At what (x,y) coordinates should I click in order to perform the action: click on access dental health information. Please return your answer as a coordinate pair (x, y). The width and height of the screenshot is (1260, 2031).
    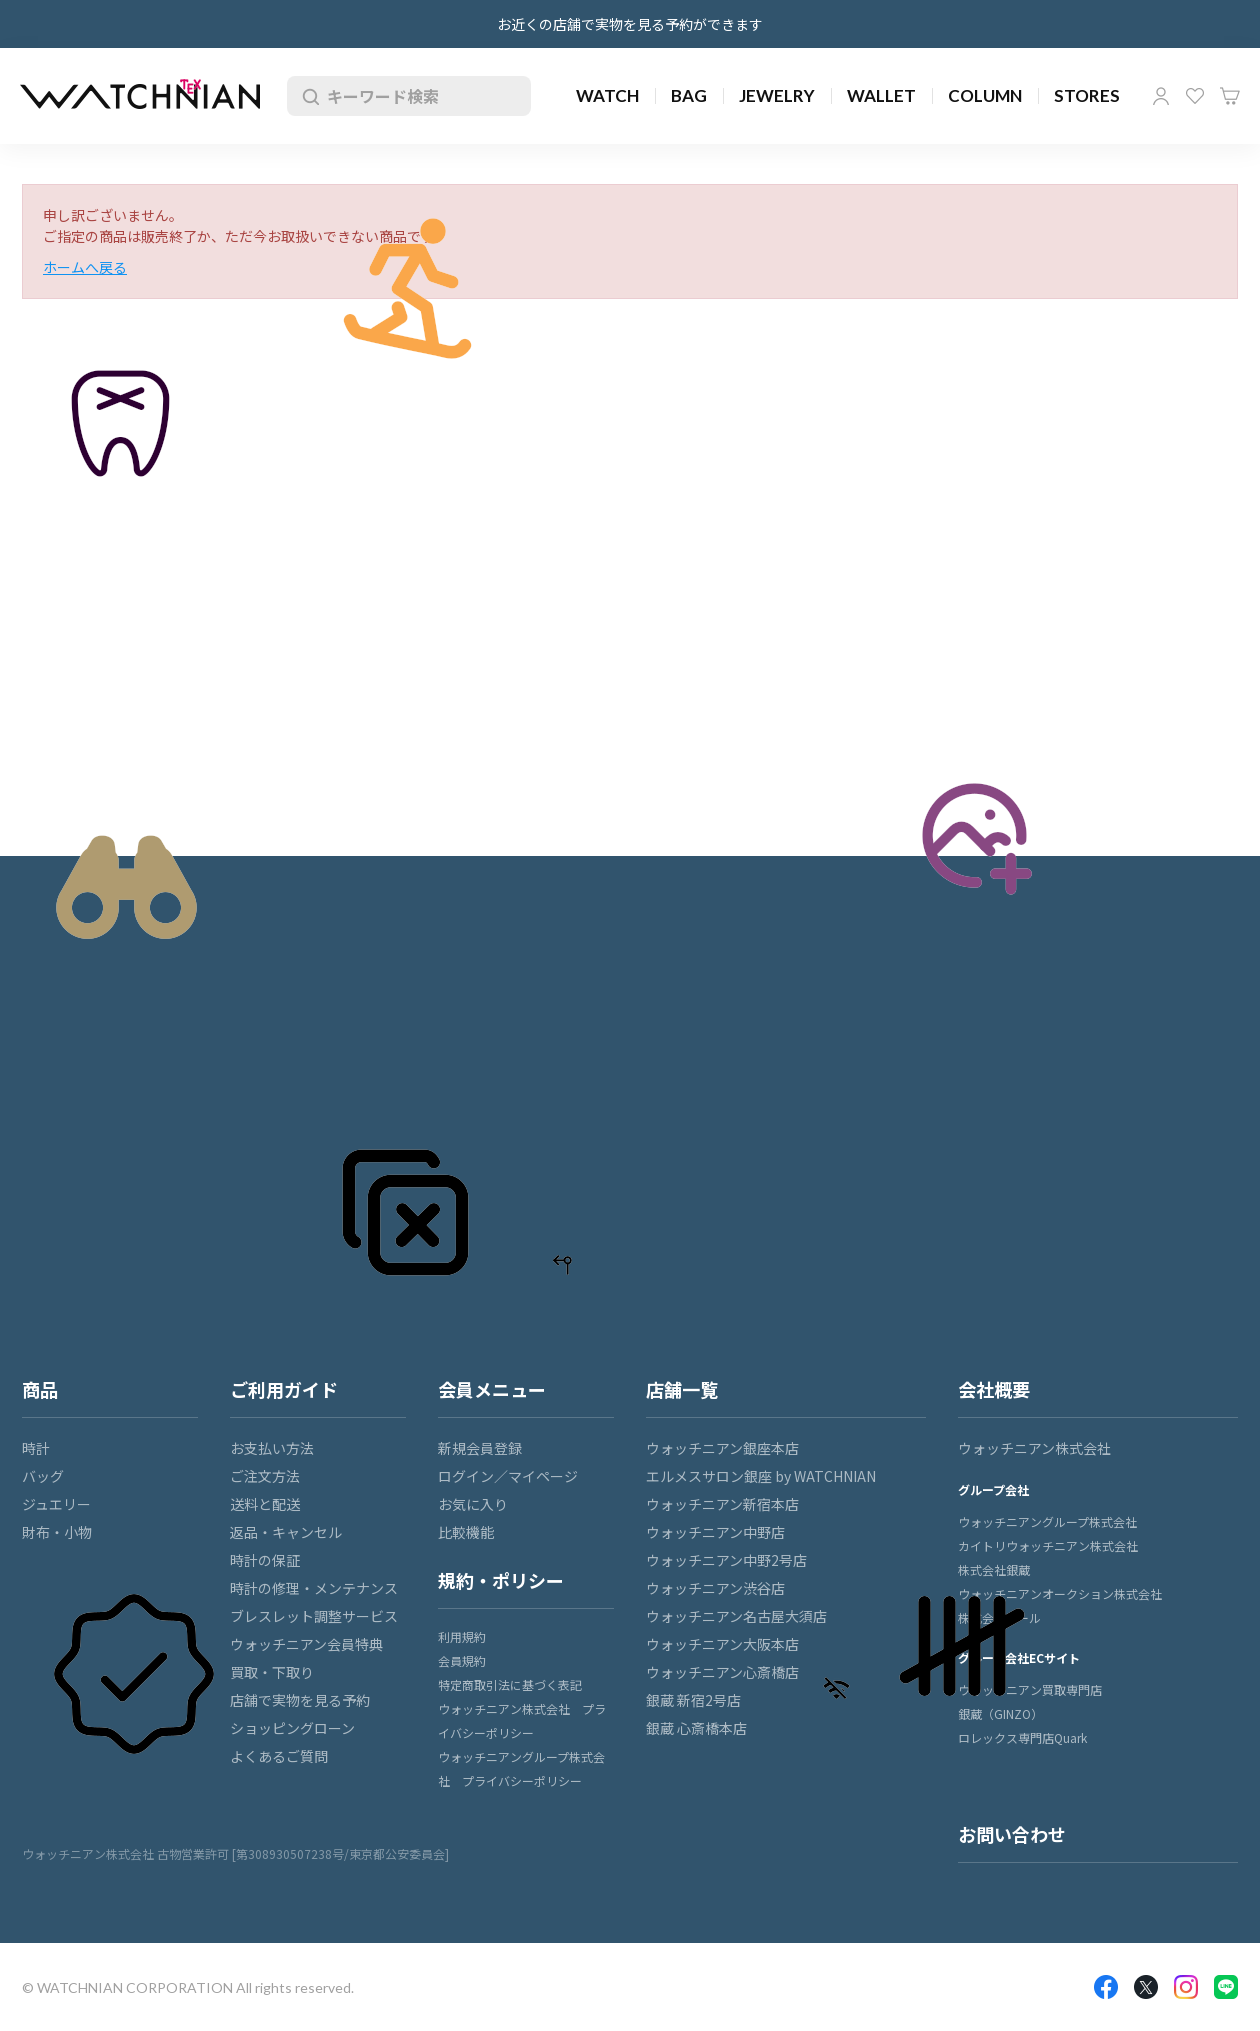
    Looking at the image, I should click on (120, 423).